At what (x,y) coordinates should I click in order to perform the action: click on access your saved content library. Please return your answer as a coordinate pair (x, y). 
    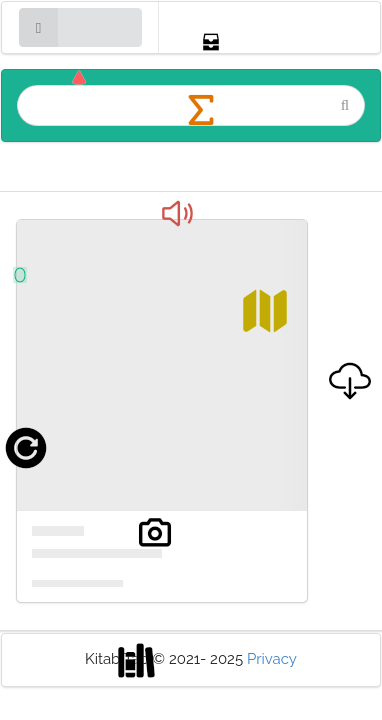
    Looking at the image, I should click on (136, 660).